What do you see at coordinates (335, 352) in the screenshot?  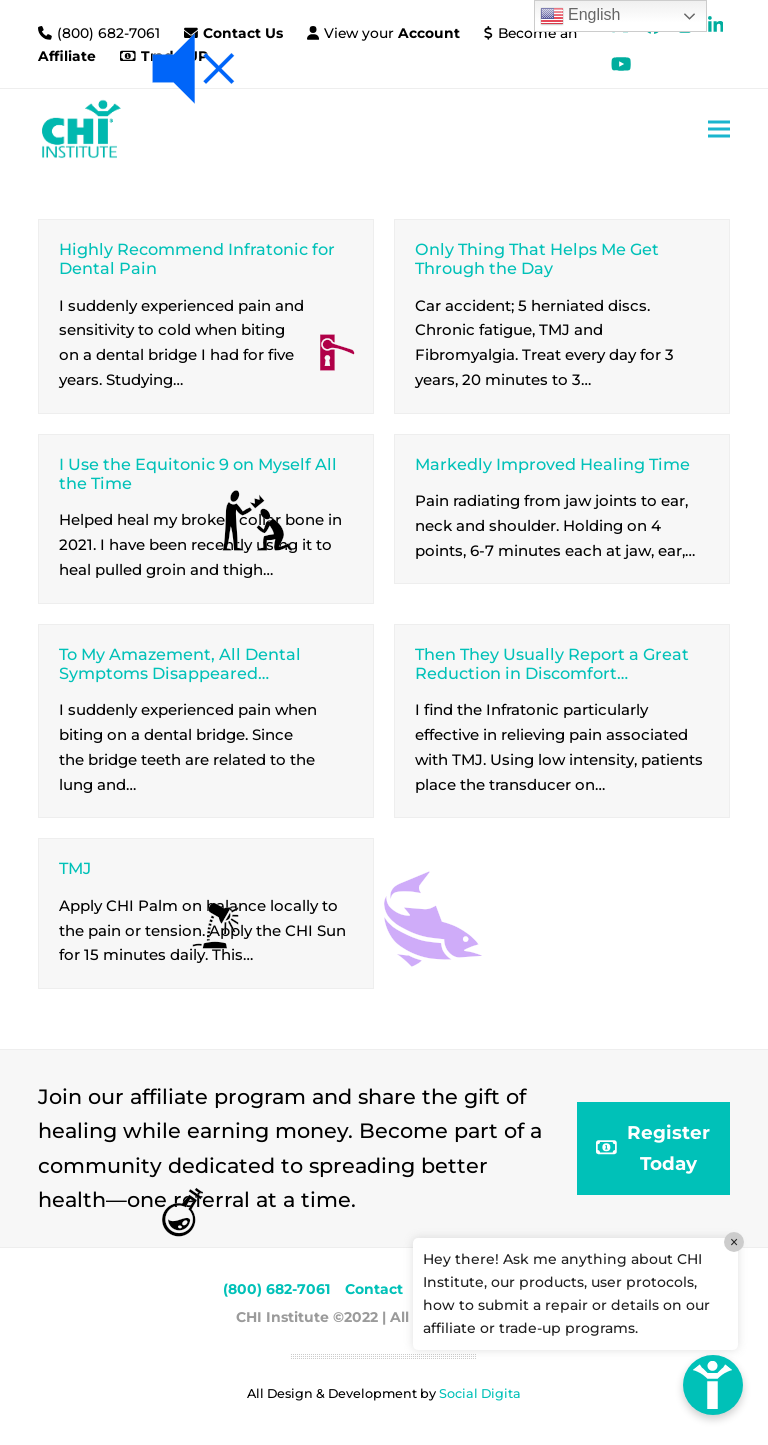 I see `access security or lock settings` at bounding box center [335, 352].